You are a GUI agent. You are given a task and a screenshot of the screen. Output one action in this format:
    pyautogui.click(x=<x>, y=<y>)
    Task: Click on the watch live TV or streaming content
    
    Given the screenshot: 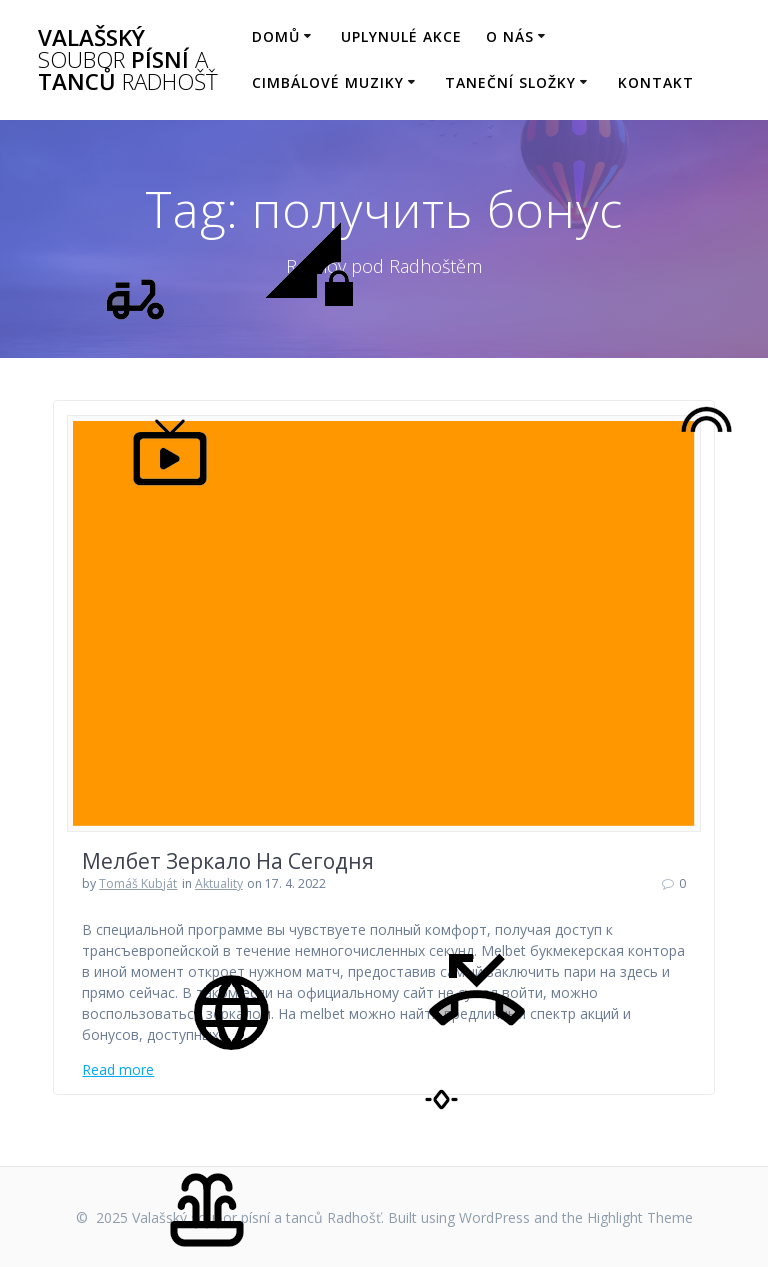 What is the action you would take?
    pyautogui.click(x=170, y=452)
    